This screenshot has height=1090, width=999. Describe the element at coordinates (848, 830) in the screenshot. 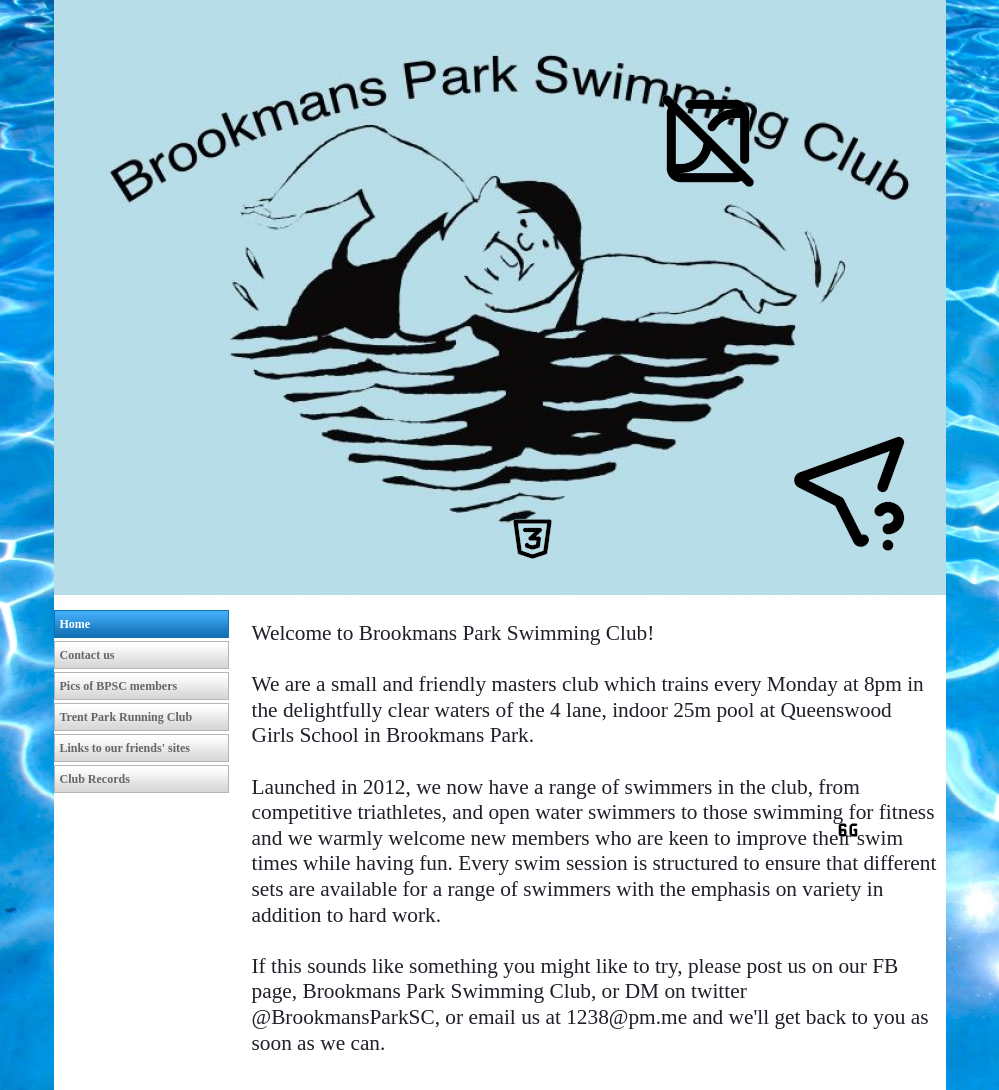

I see `indicates 6G network connectivity status` at that location.